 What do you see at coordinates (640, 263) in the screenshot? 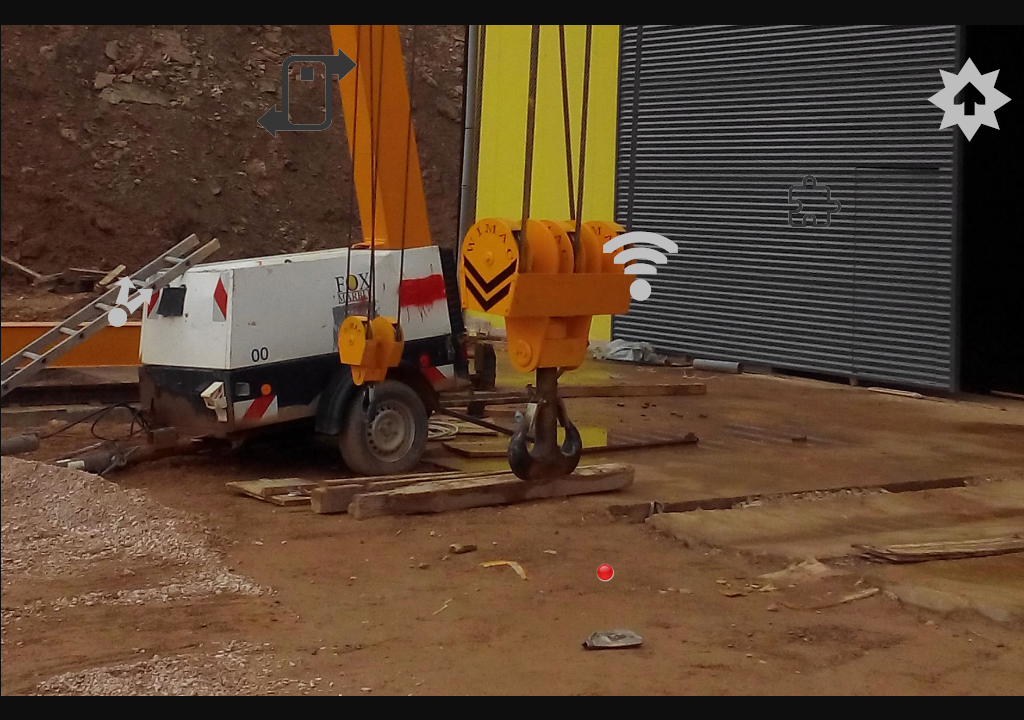
I see `indicates excellent wireless network signal strength` at bounding box center [640, 263].